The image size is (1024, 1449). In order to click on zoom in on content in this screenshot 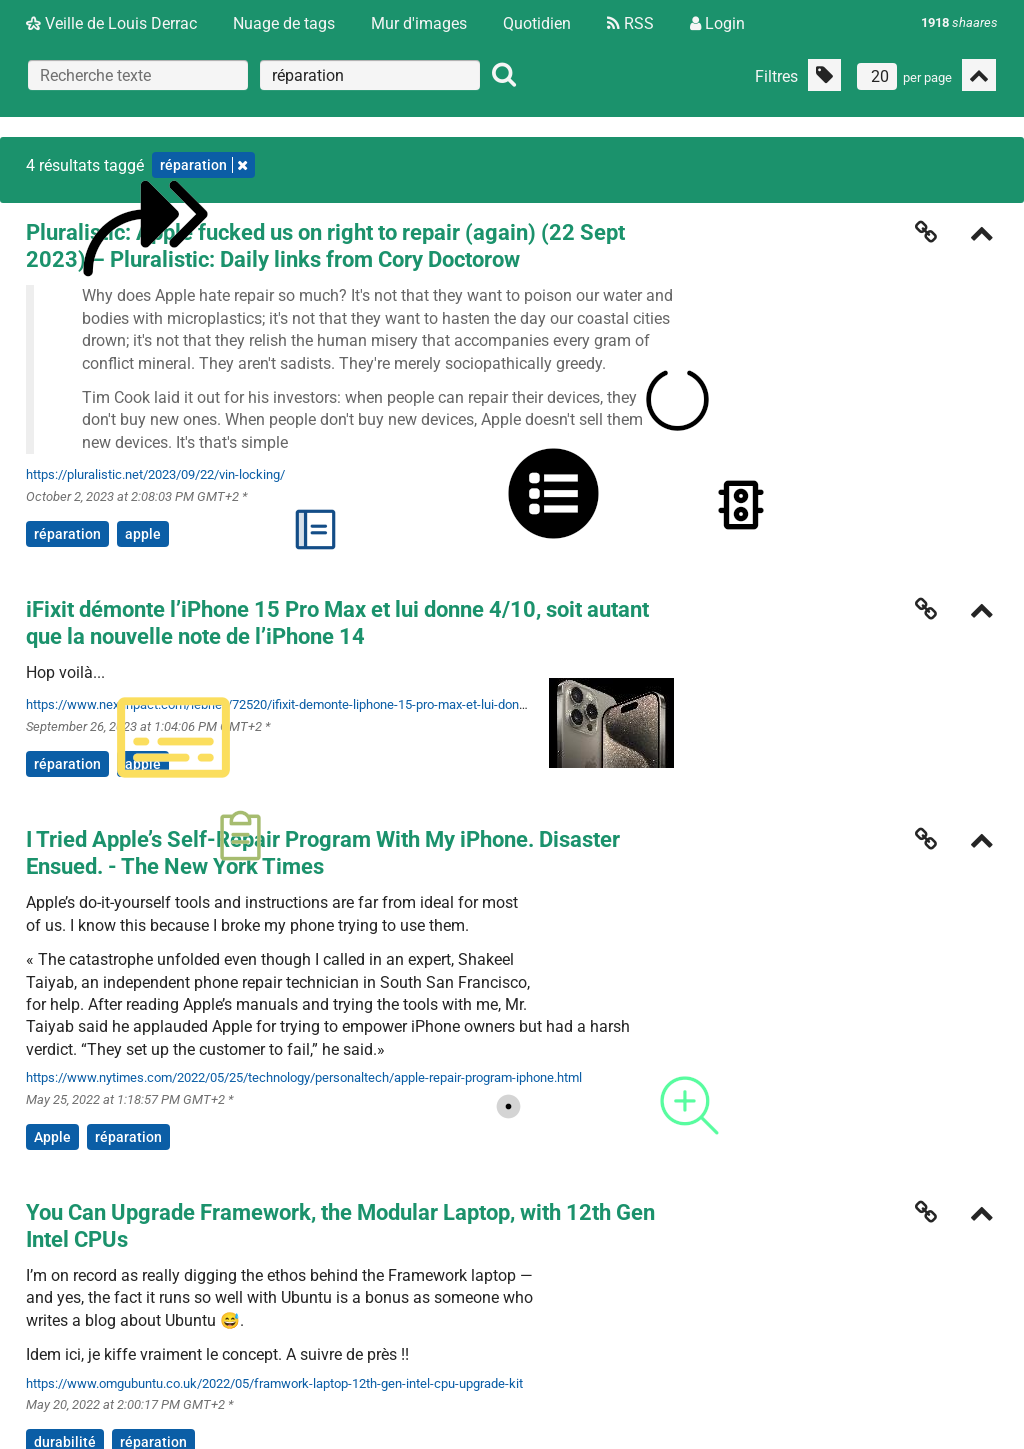, I will do `click(689, 1105)`.